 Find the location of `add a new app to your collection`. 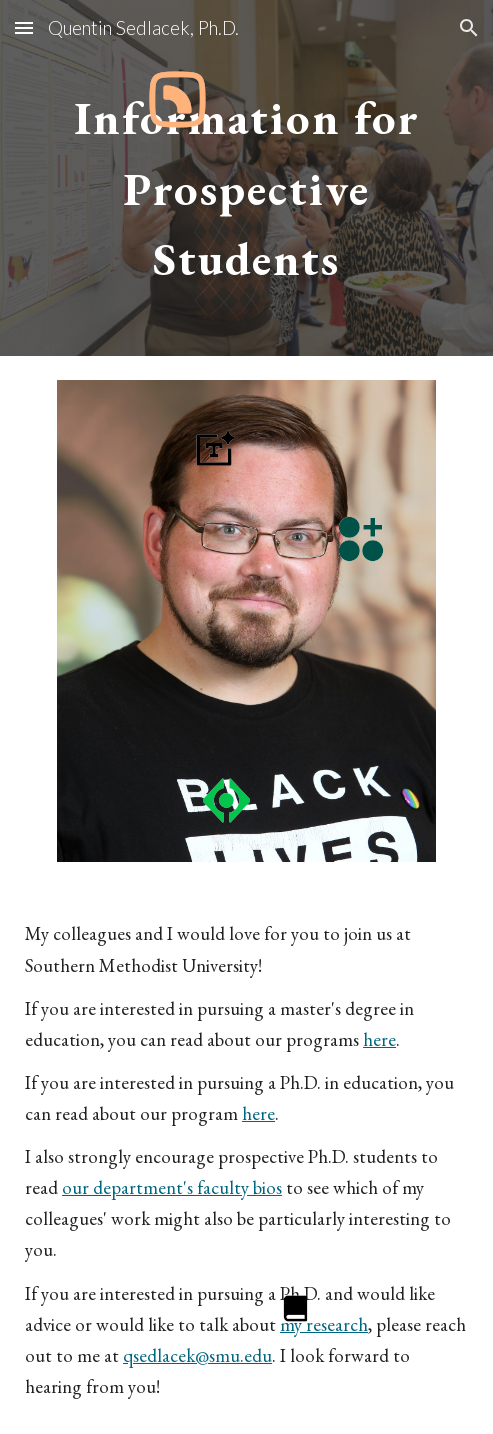

add a new app to your collection is located at coordinates (361, 539).